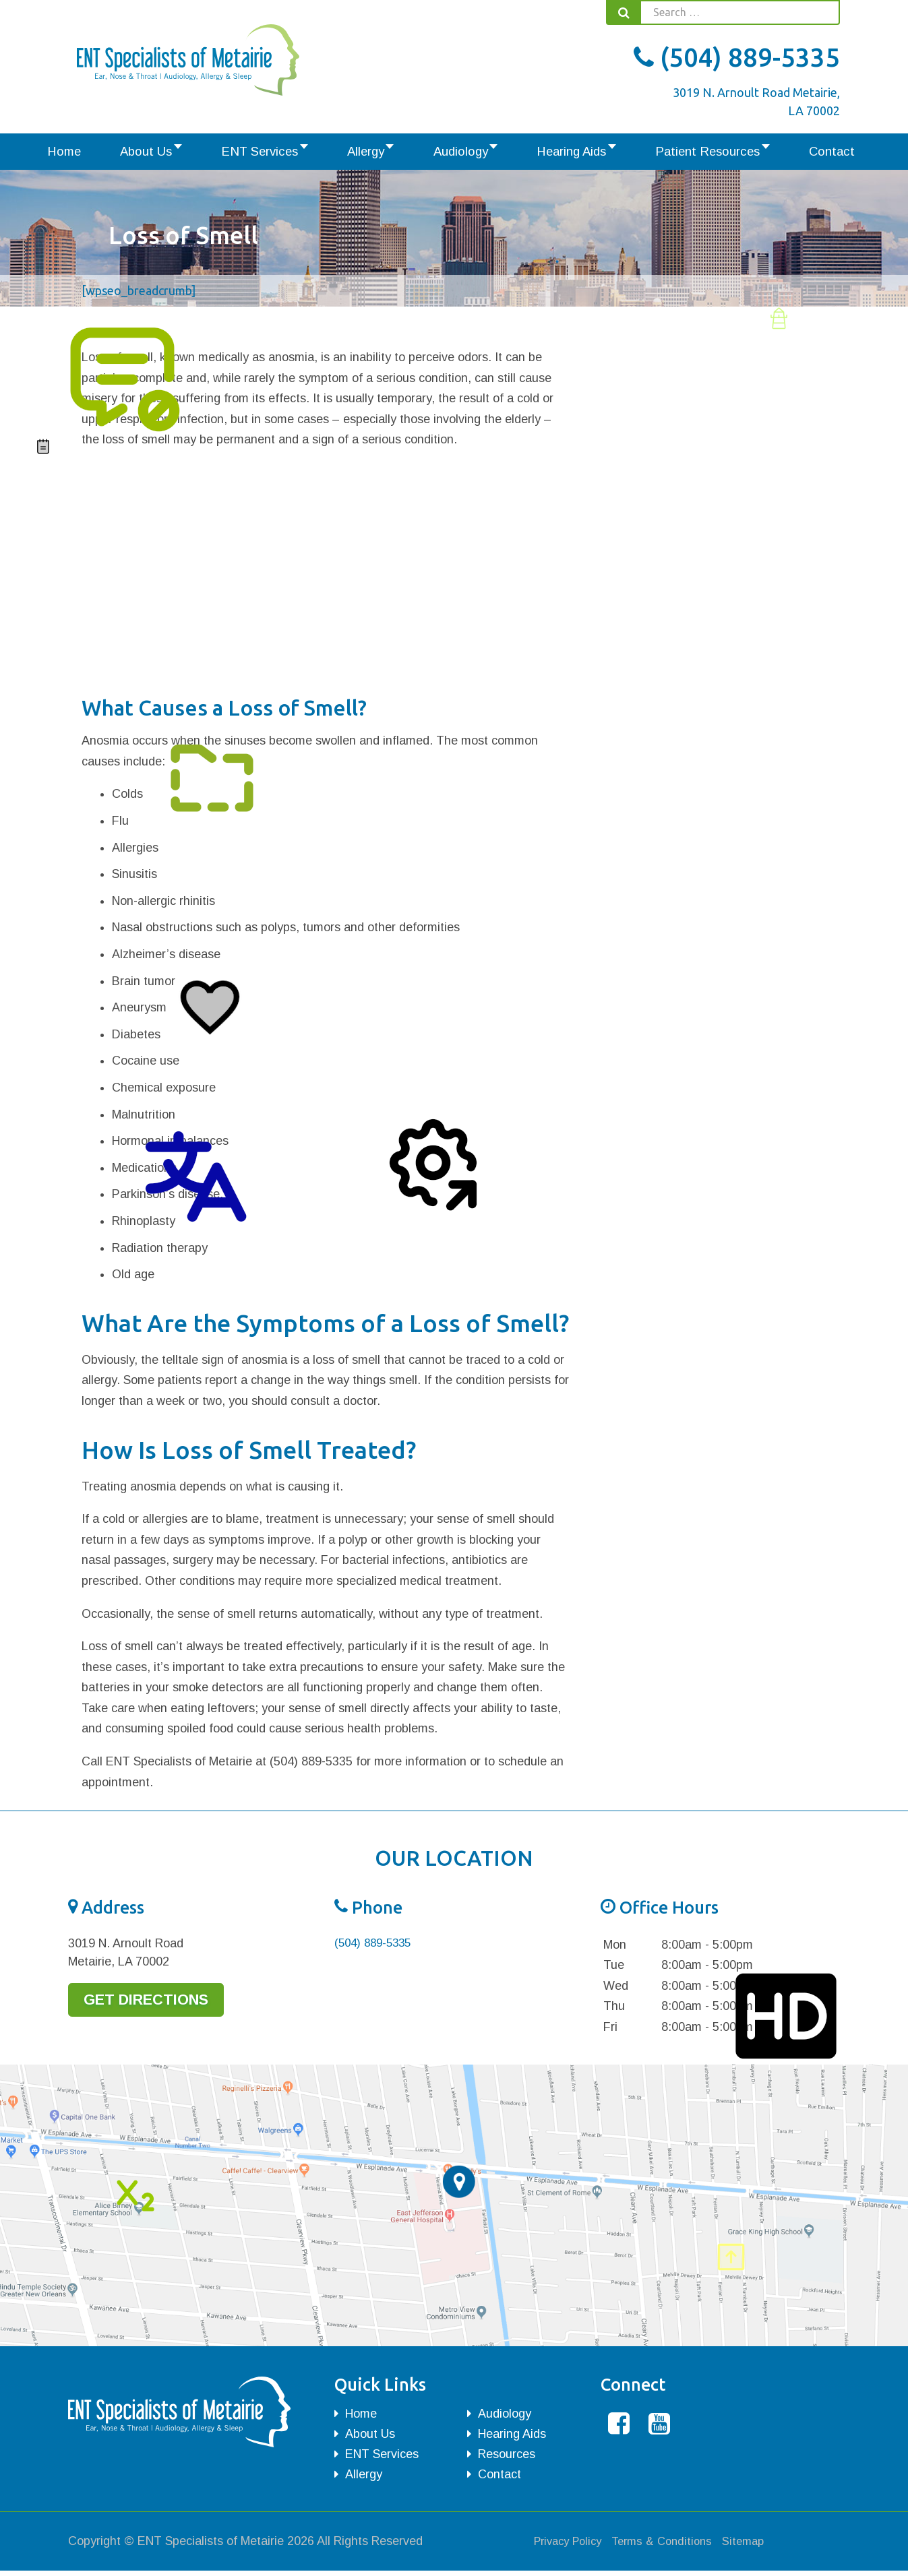  What do you see at coordinates (731, 2257) in the screenshot?
I see `upload a file or content` at bounding box center [731, 2257].